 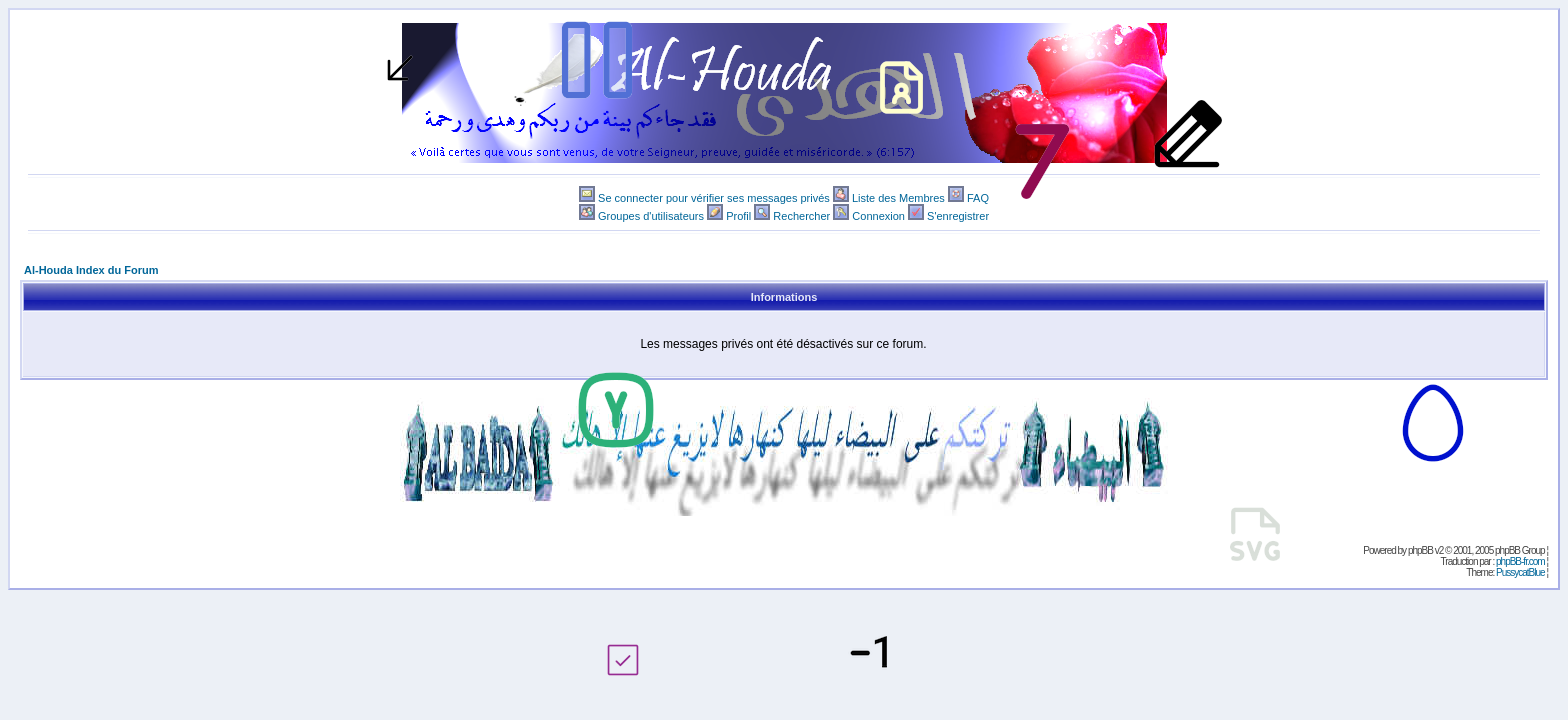 What do you see at coordinates (1042, 161) in the screenshot?
I see `indicates the number seven in a list or count` at bounding box center [1042, 161].